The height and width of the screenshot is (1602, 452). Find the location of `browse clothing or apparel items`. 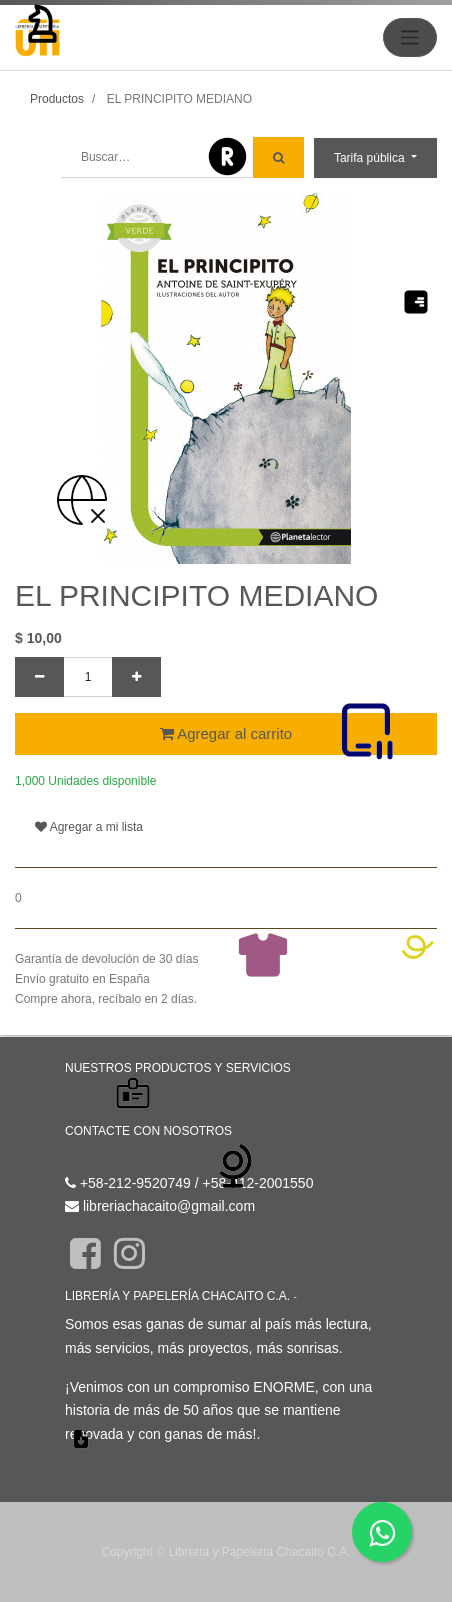

browse clothing or apparel items is located at coordinates (263, 955).